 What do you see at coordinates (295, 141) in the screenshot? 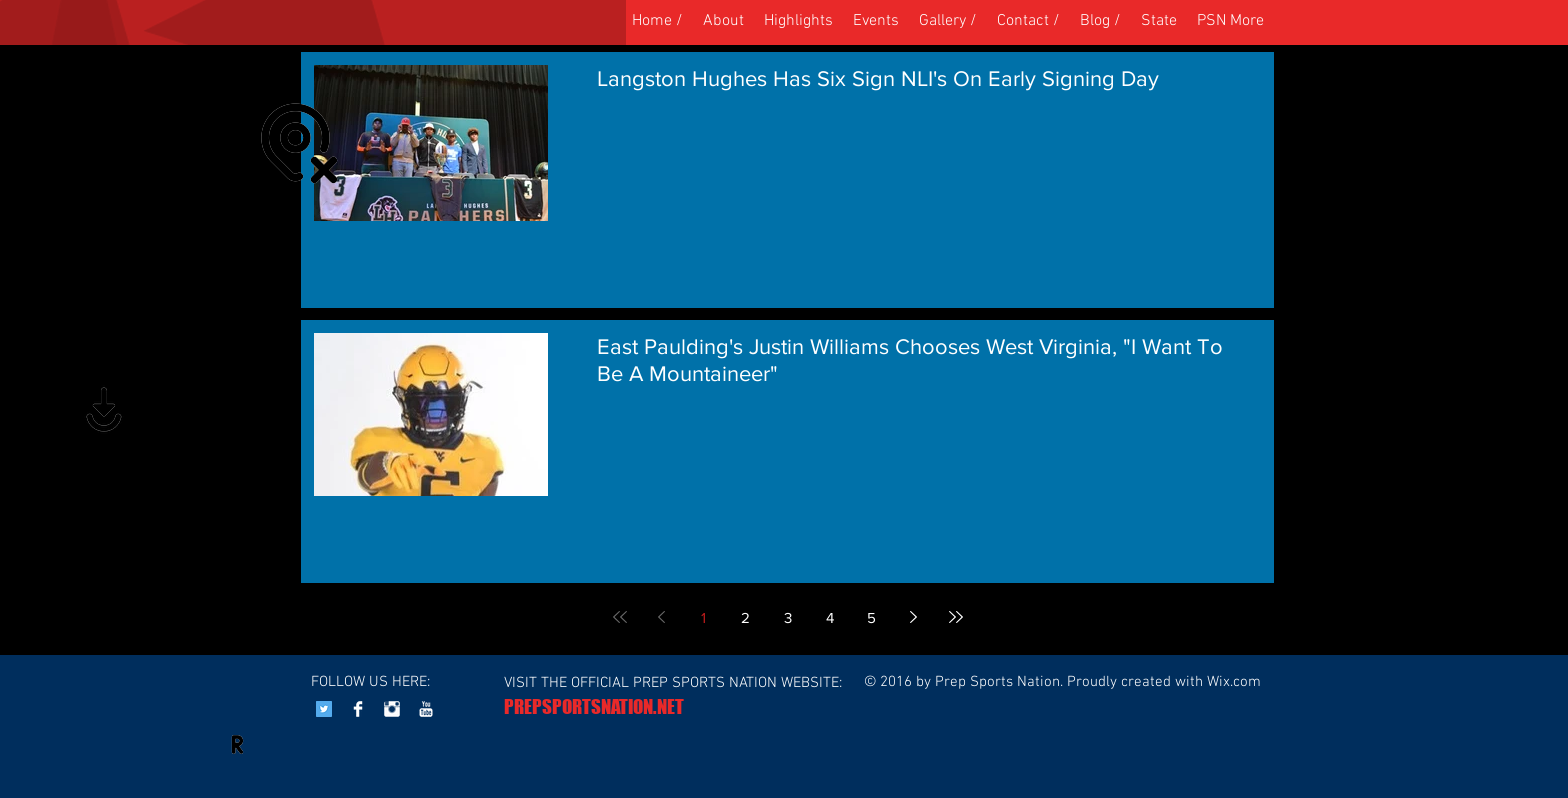
I see `remove a saved location pin` at bounding box center [295, 141].